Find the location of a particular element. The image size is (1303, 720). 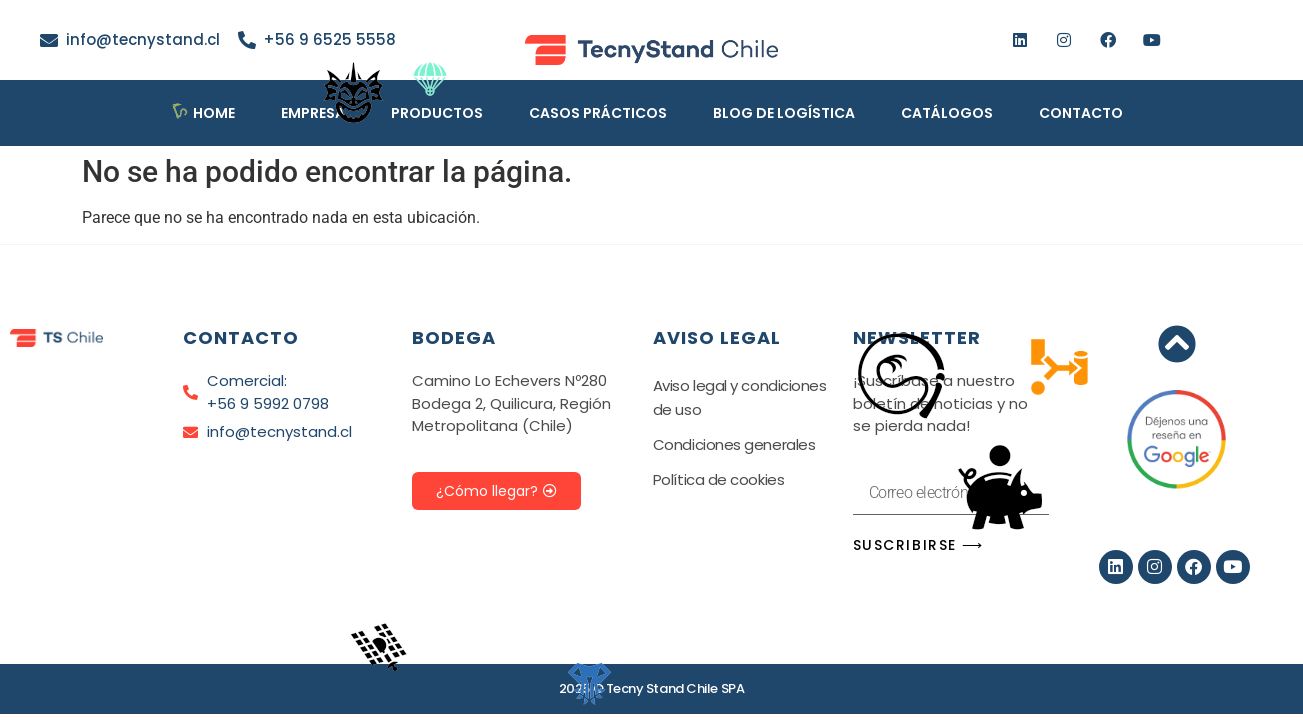

select kusarigama weapon in game inventory is located at coordinates (180, 111).